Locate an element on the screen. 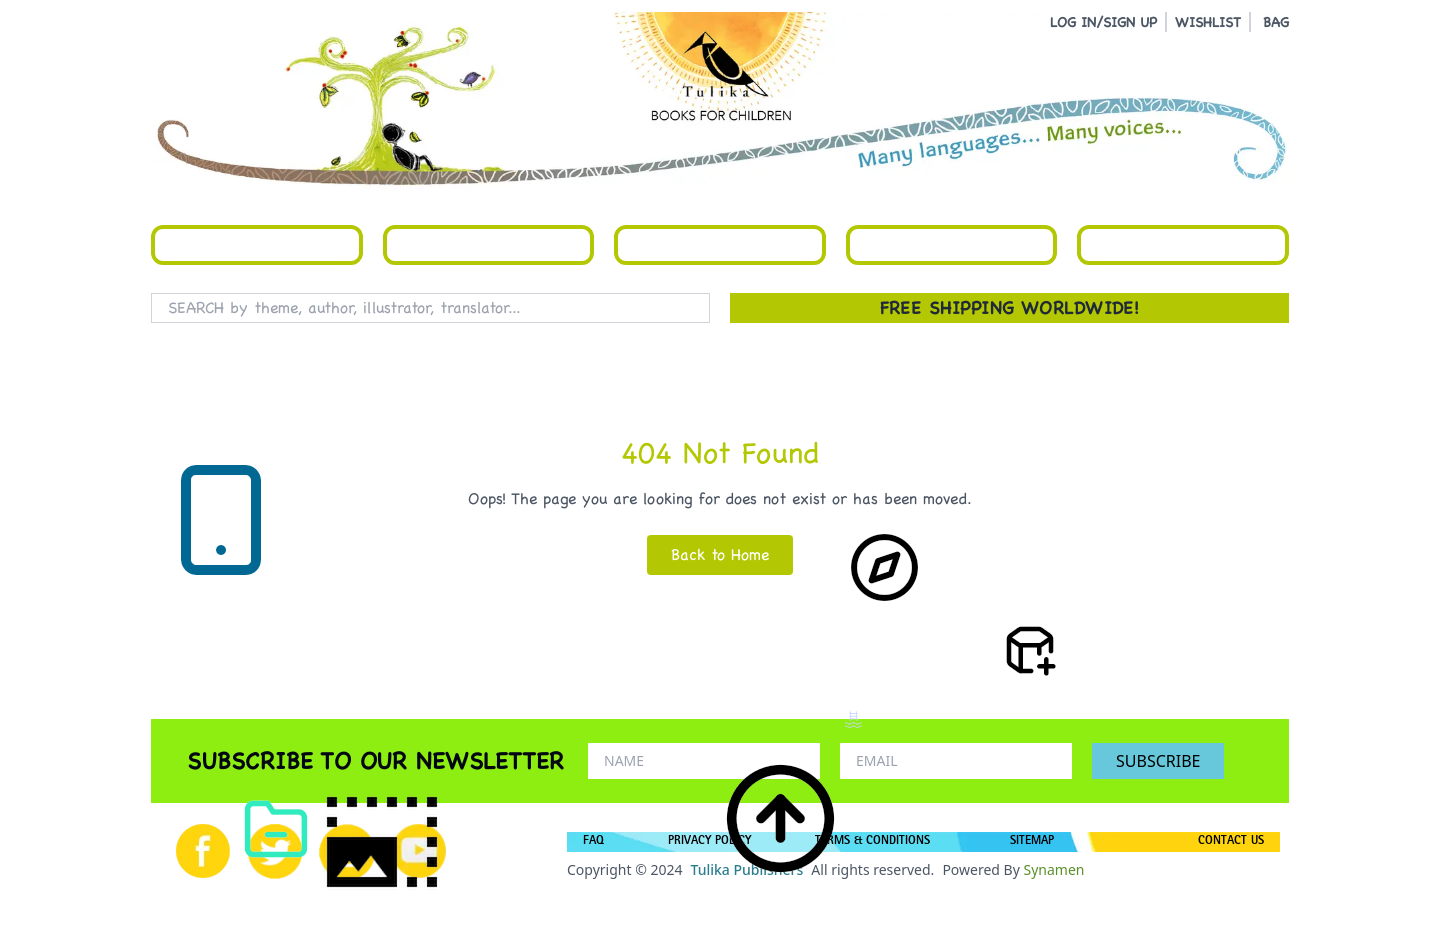 The image size is (1440, 933). add a new 3D object or shape is located at coordinates (1030, 650).